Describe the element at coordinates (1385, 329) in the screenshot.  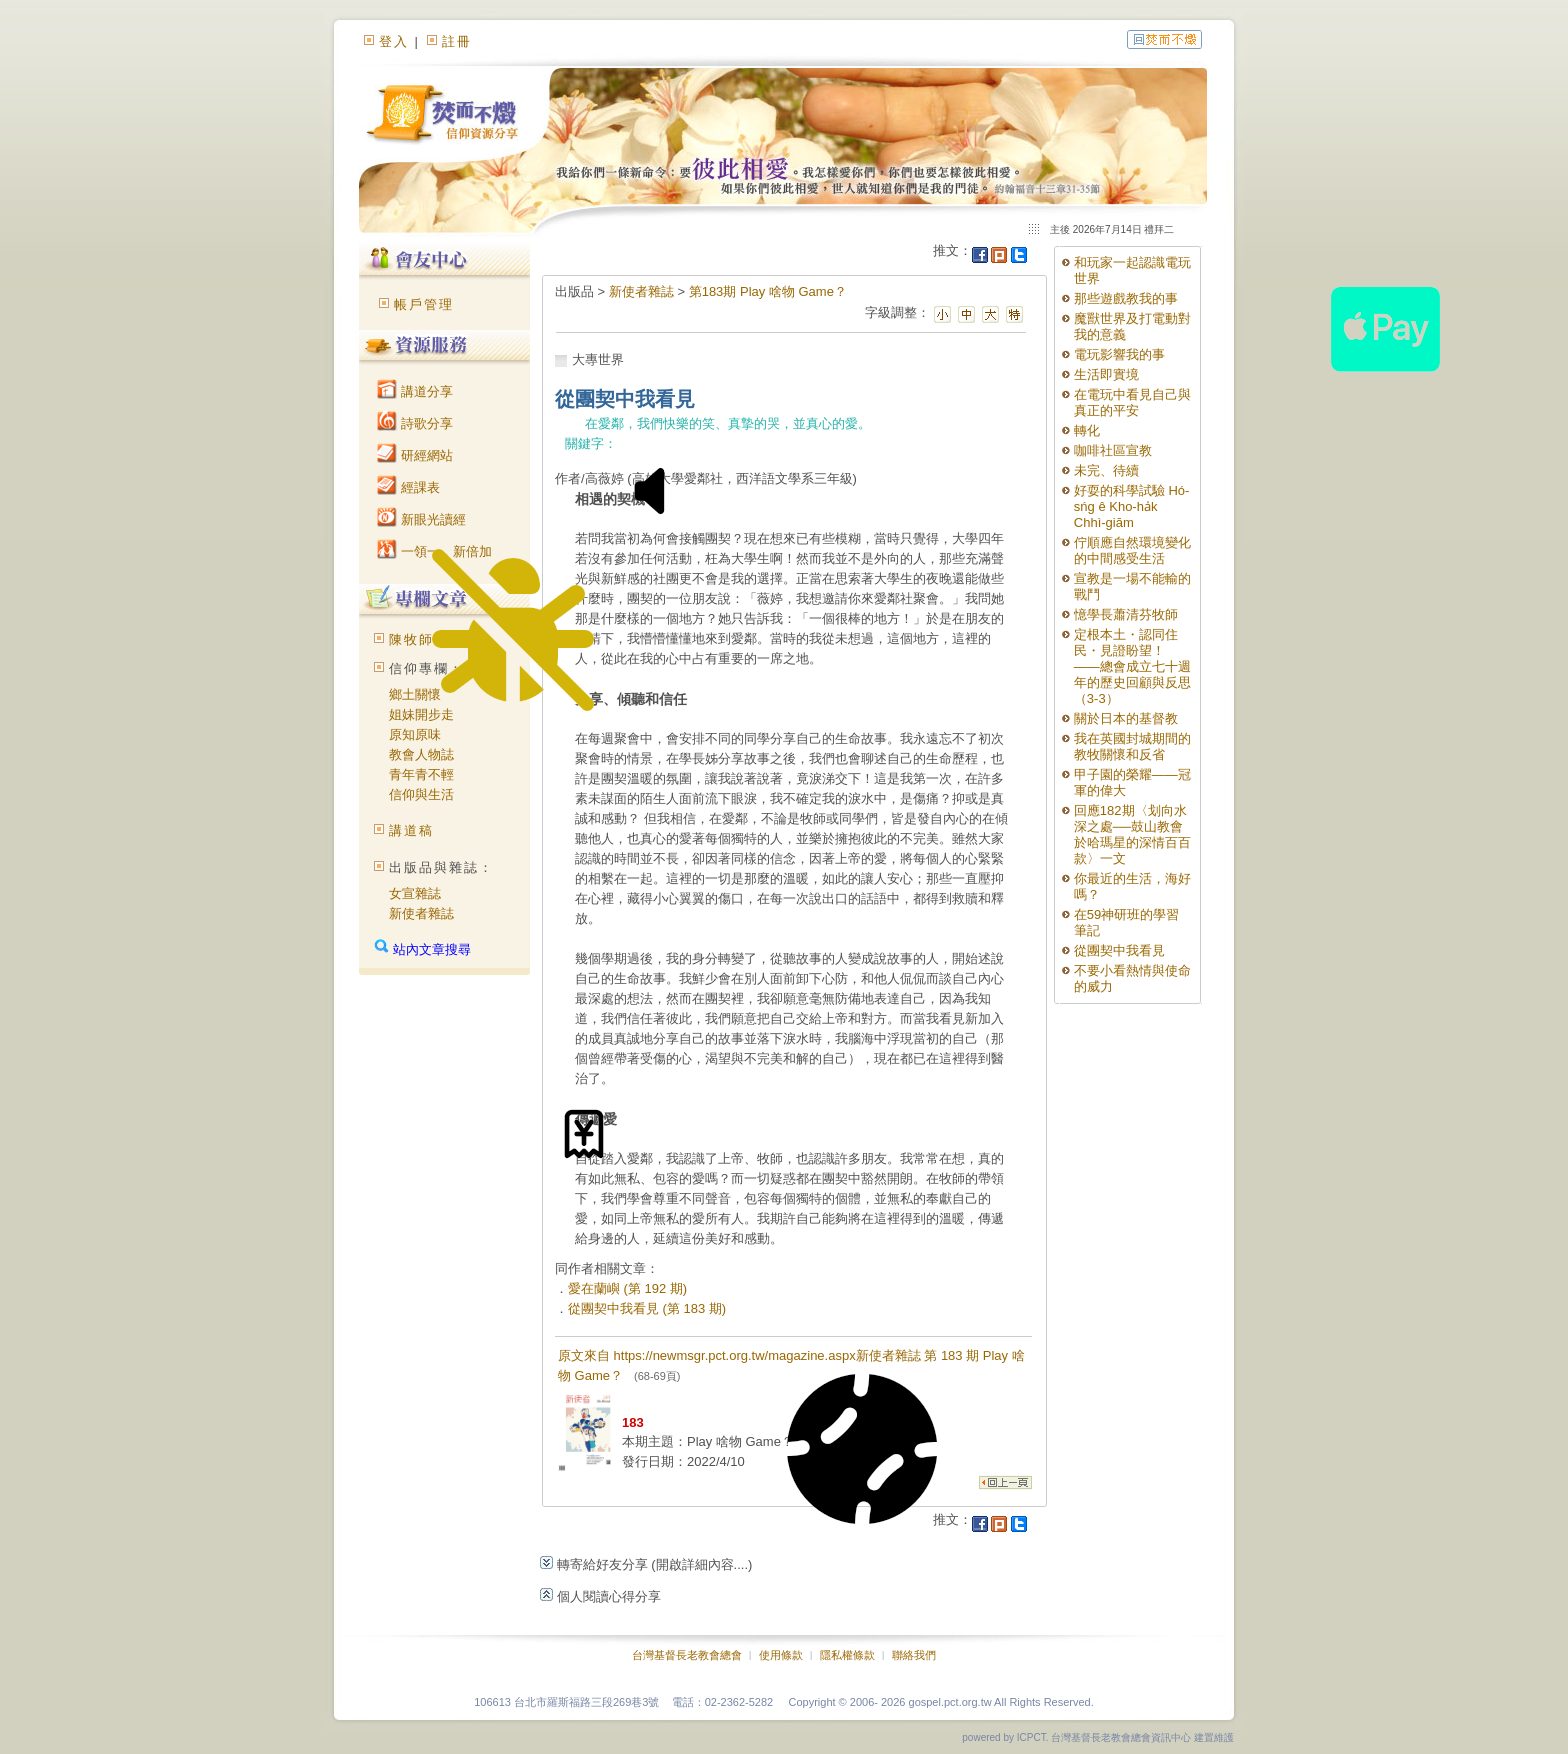
I see `pay with Apple Pay` at that location.